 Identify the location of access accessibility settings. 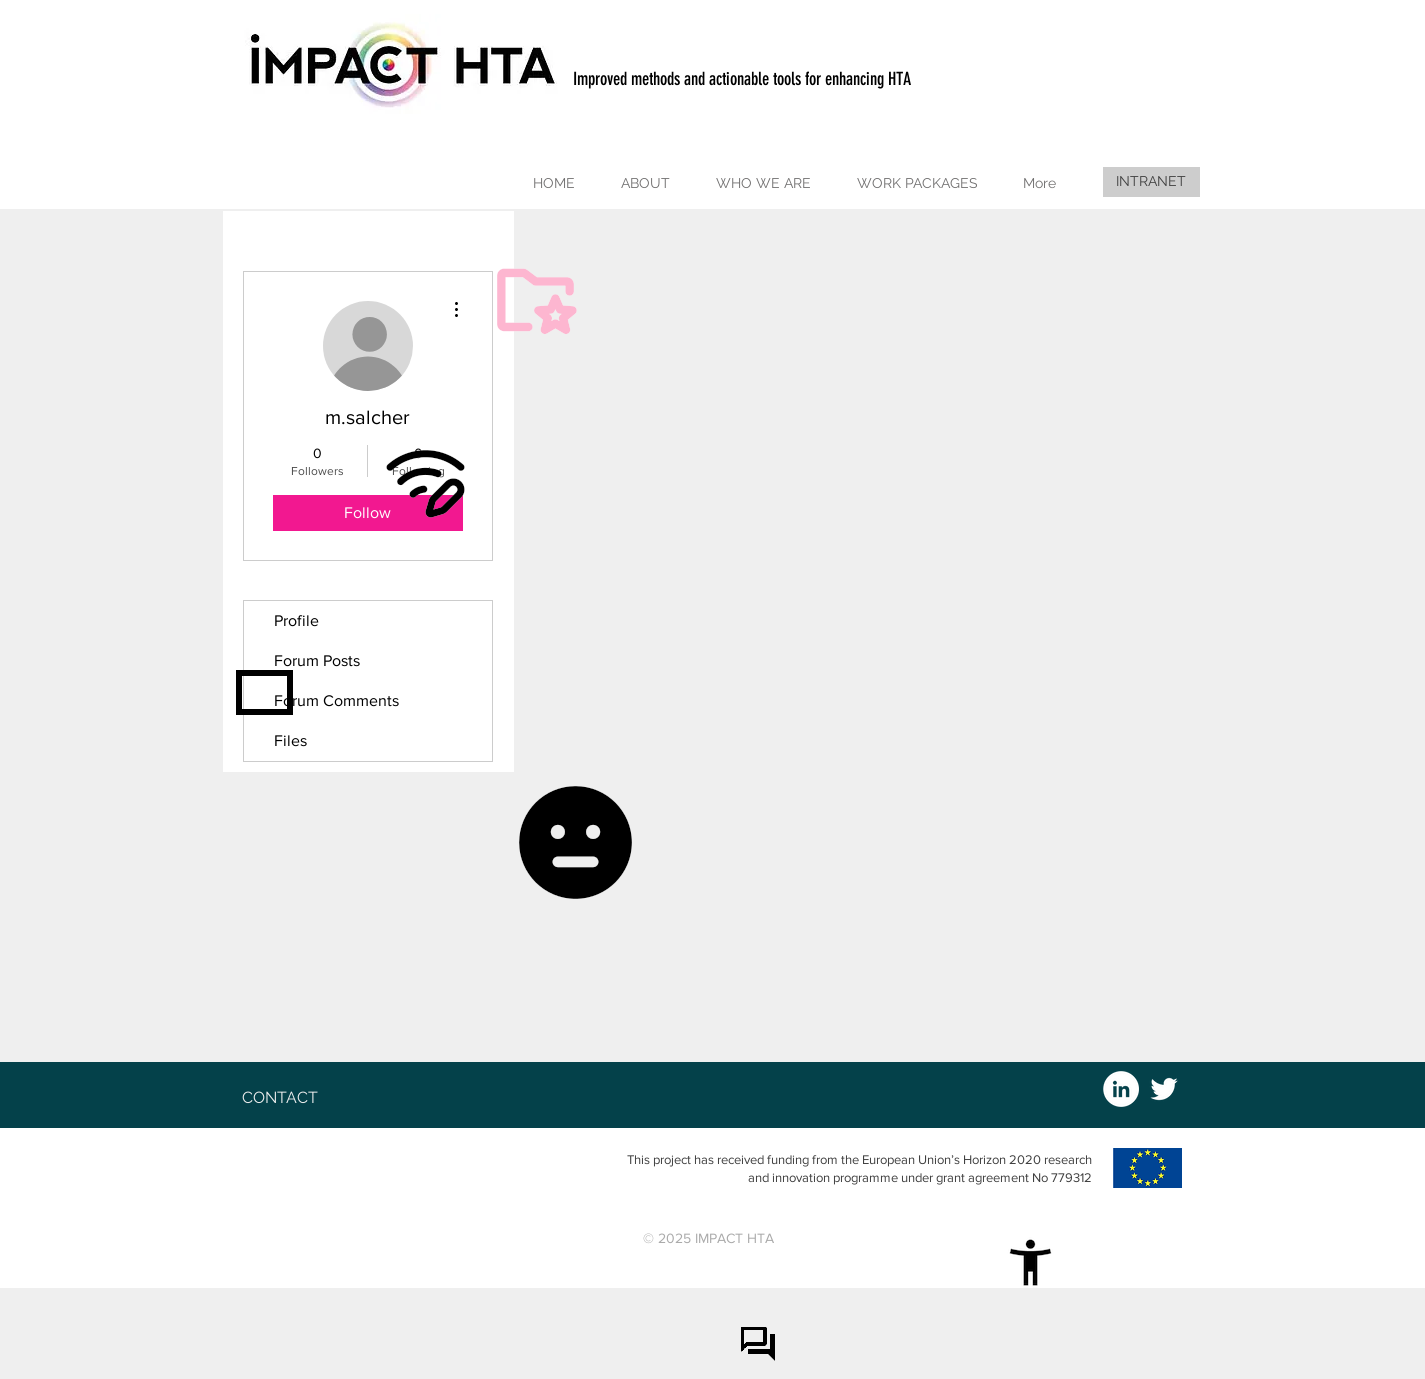
(1030, 1262).